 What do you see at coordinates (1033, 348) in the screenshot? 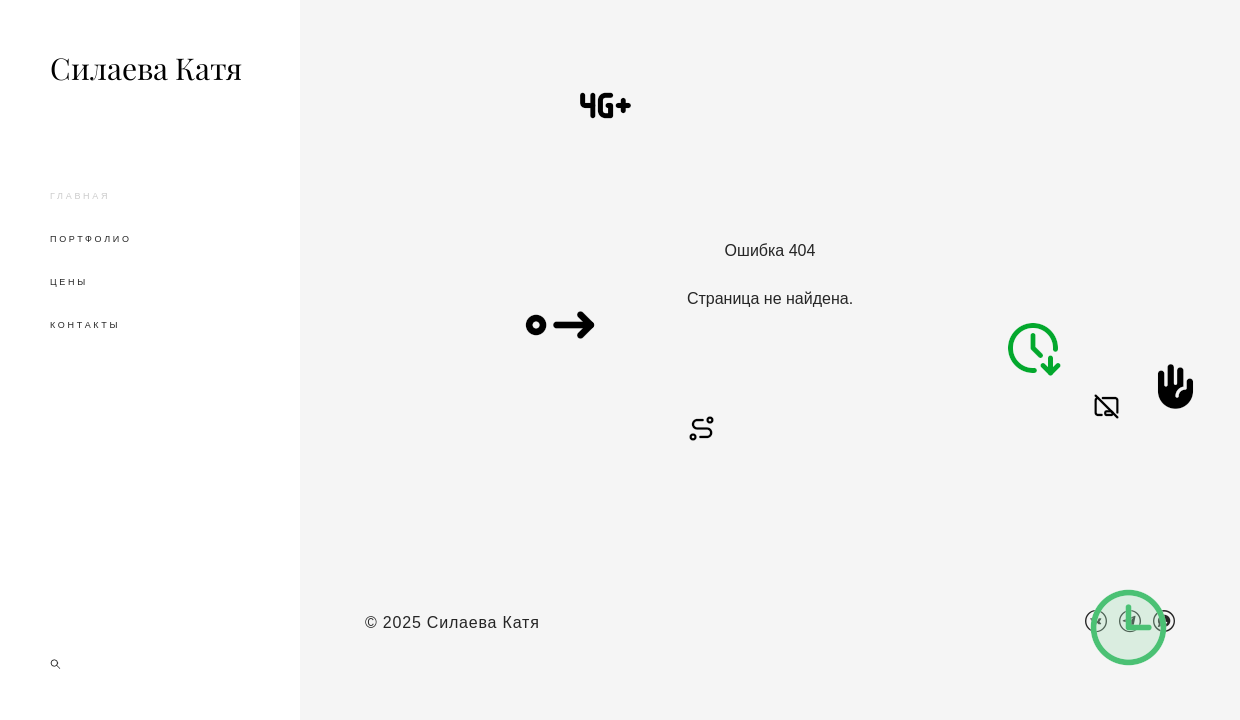
I see `download or export time/schedule data` at bounding box center [1033, 348].